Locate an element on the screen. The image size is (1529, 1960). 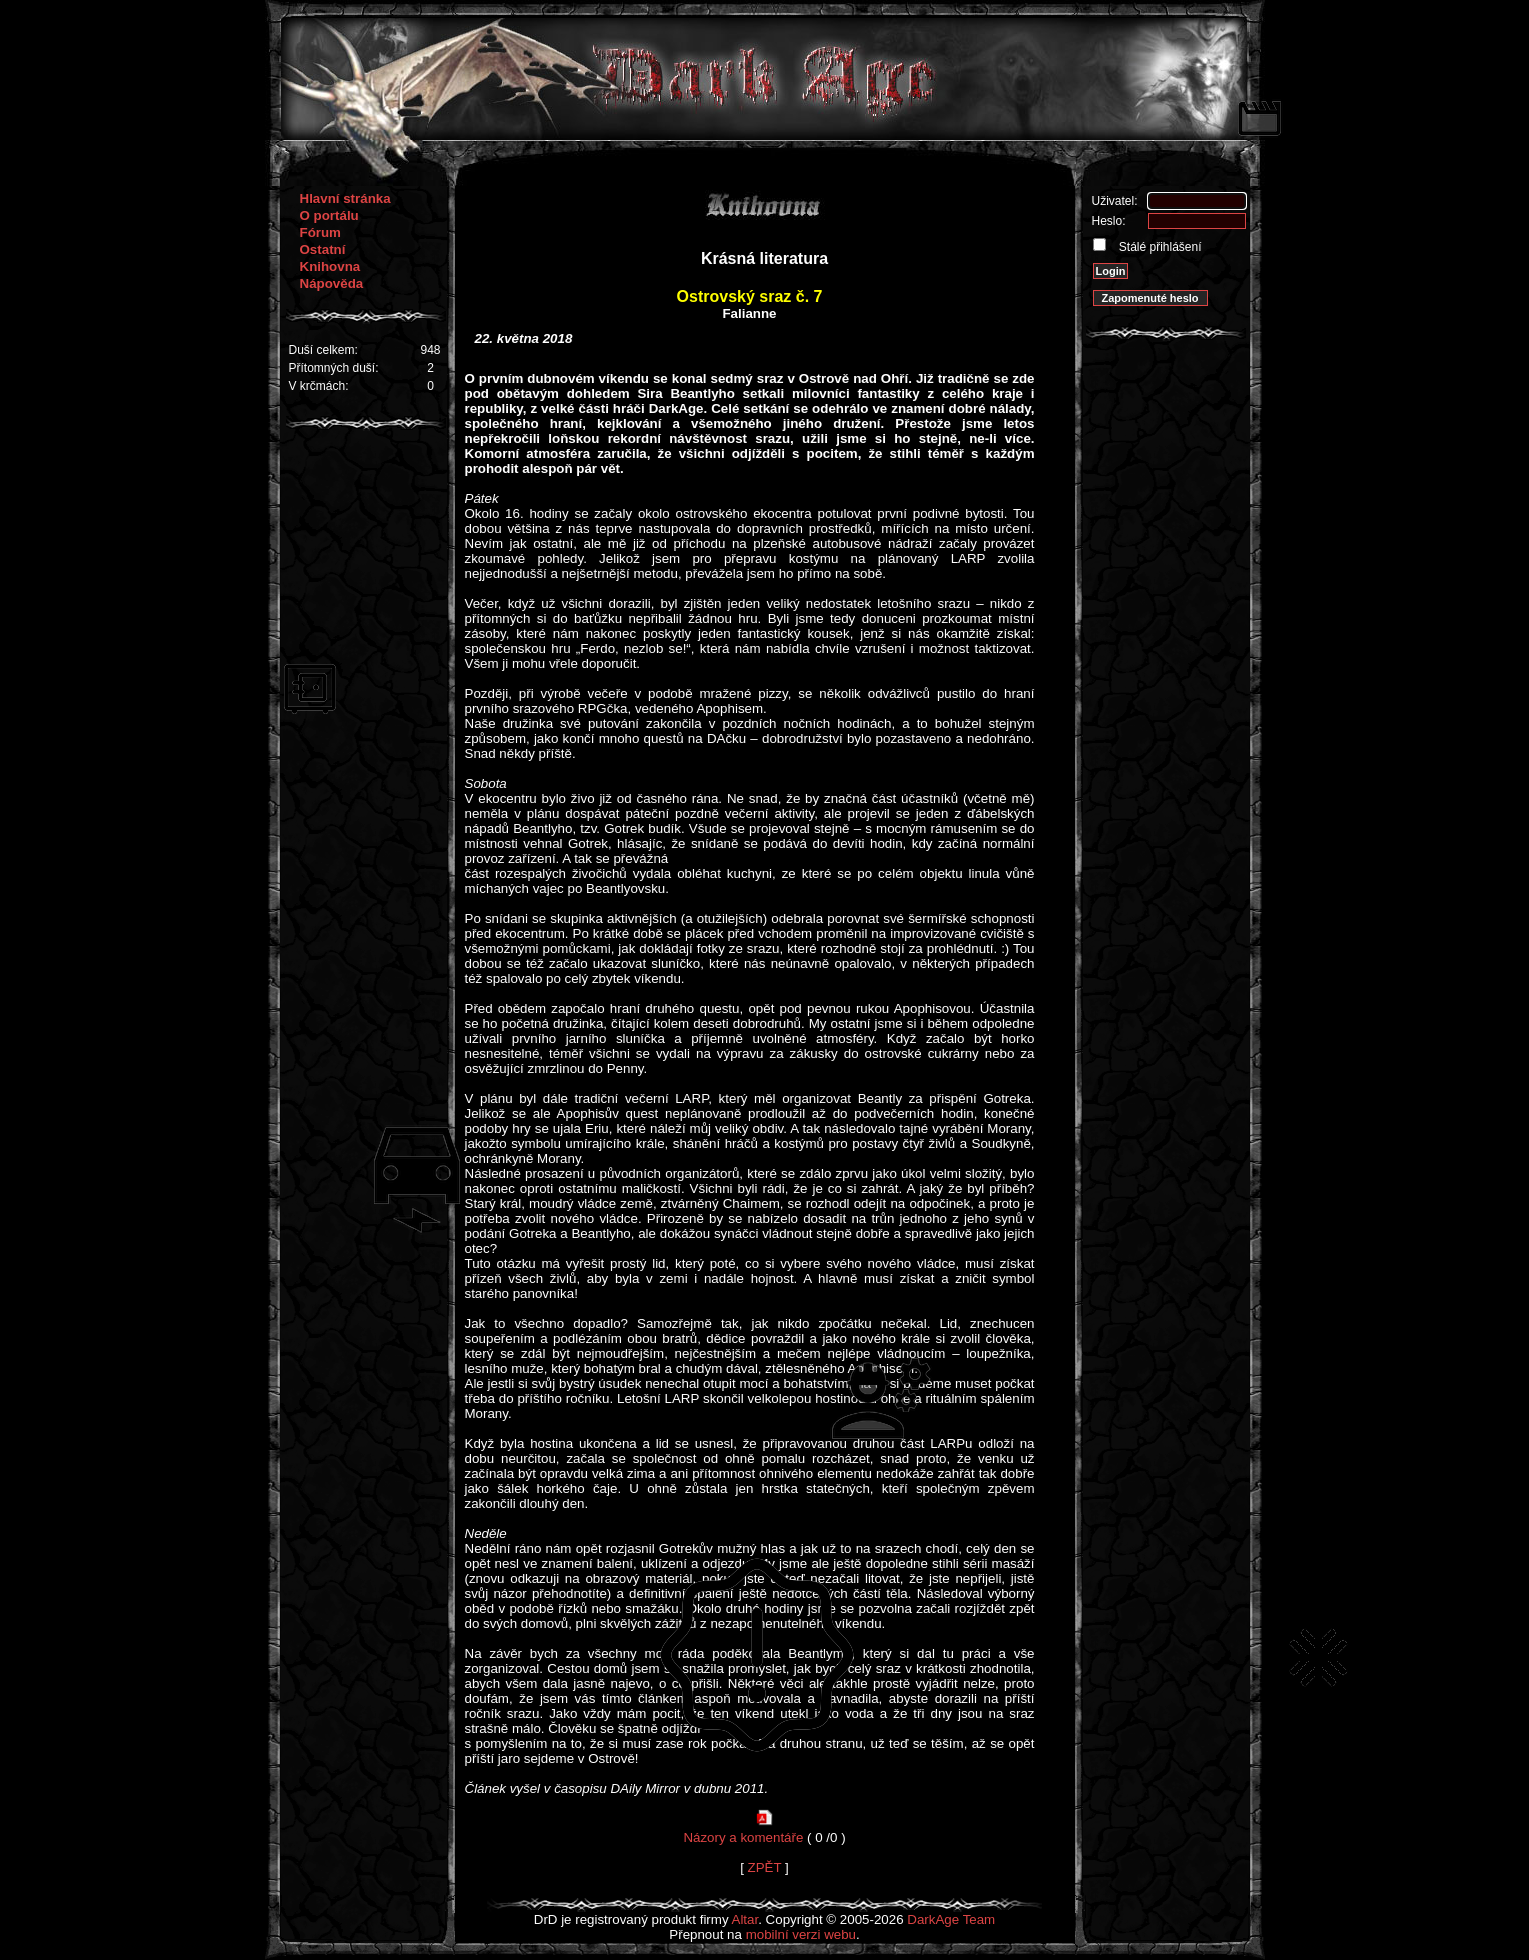
toggle air conditioning or cooling mode is located at coordinates (1318, 1657).